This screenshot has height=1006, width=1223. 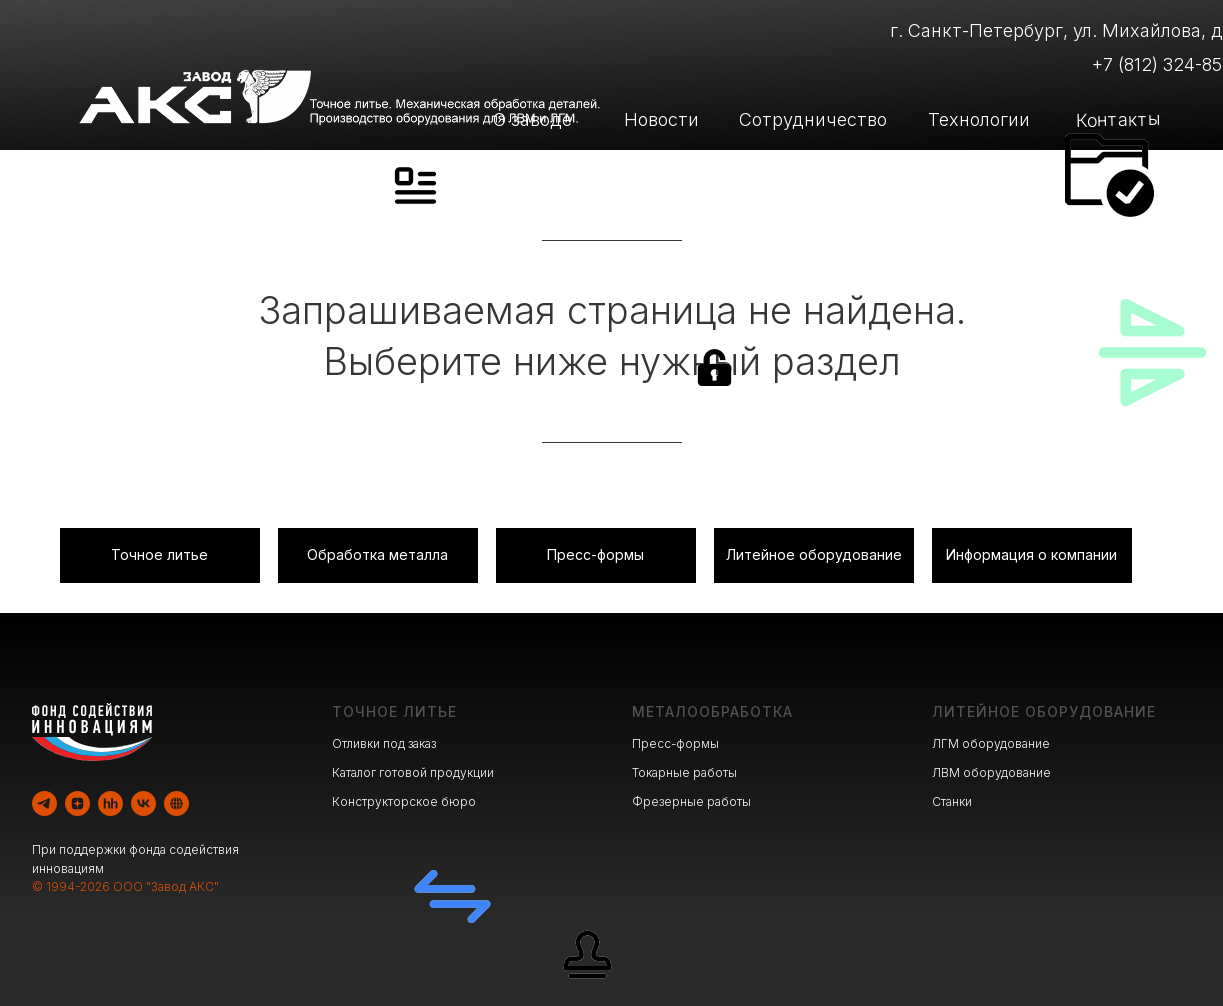 I want to click on apply a stamp or approval mark, so click(x=587, y=954).